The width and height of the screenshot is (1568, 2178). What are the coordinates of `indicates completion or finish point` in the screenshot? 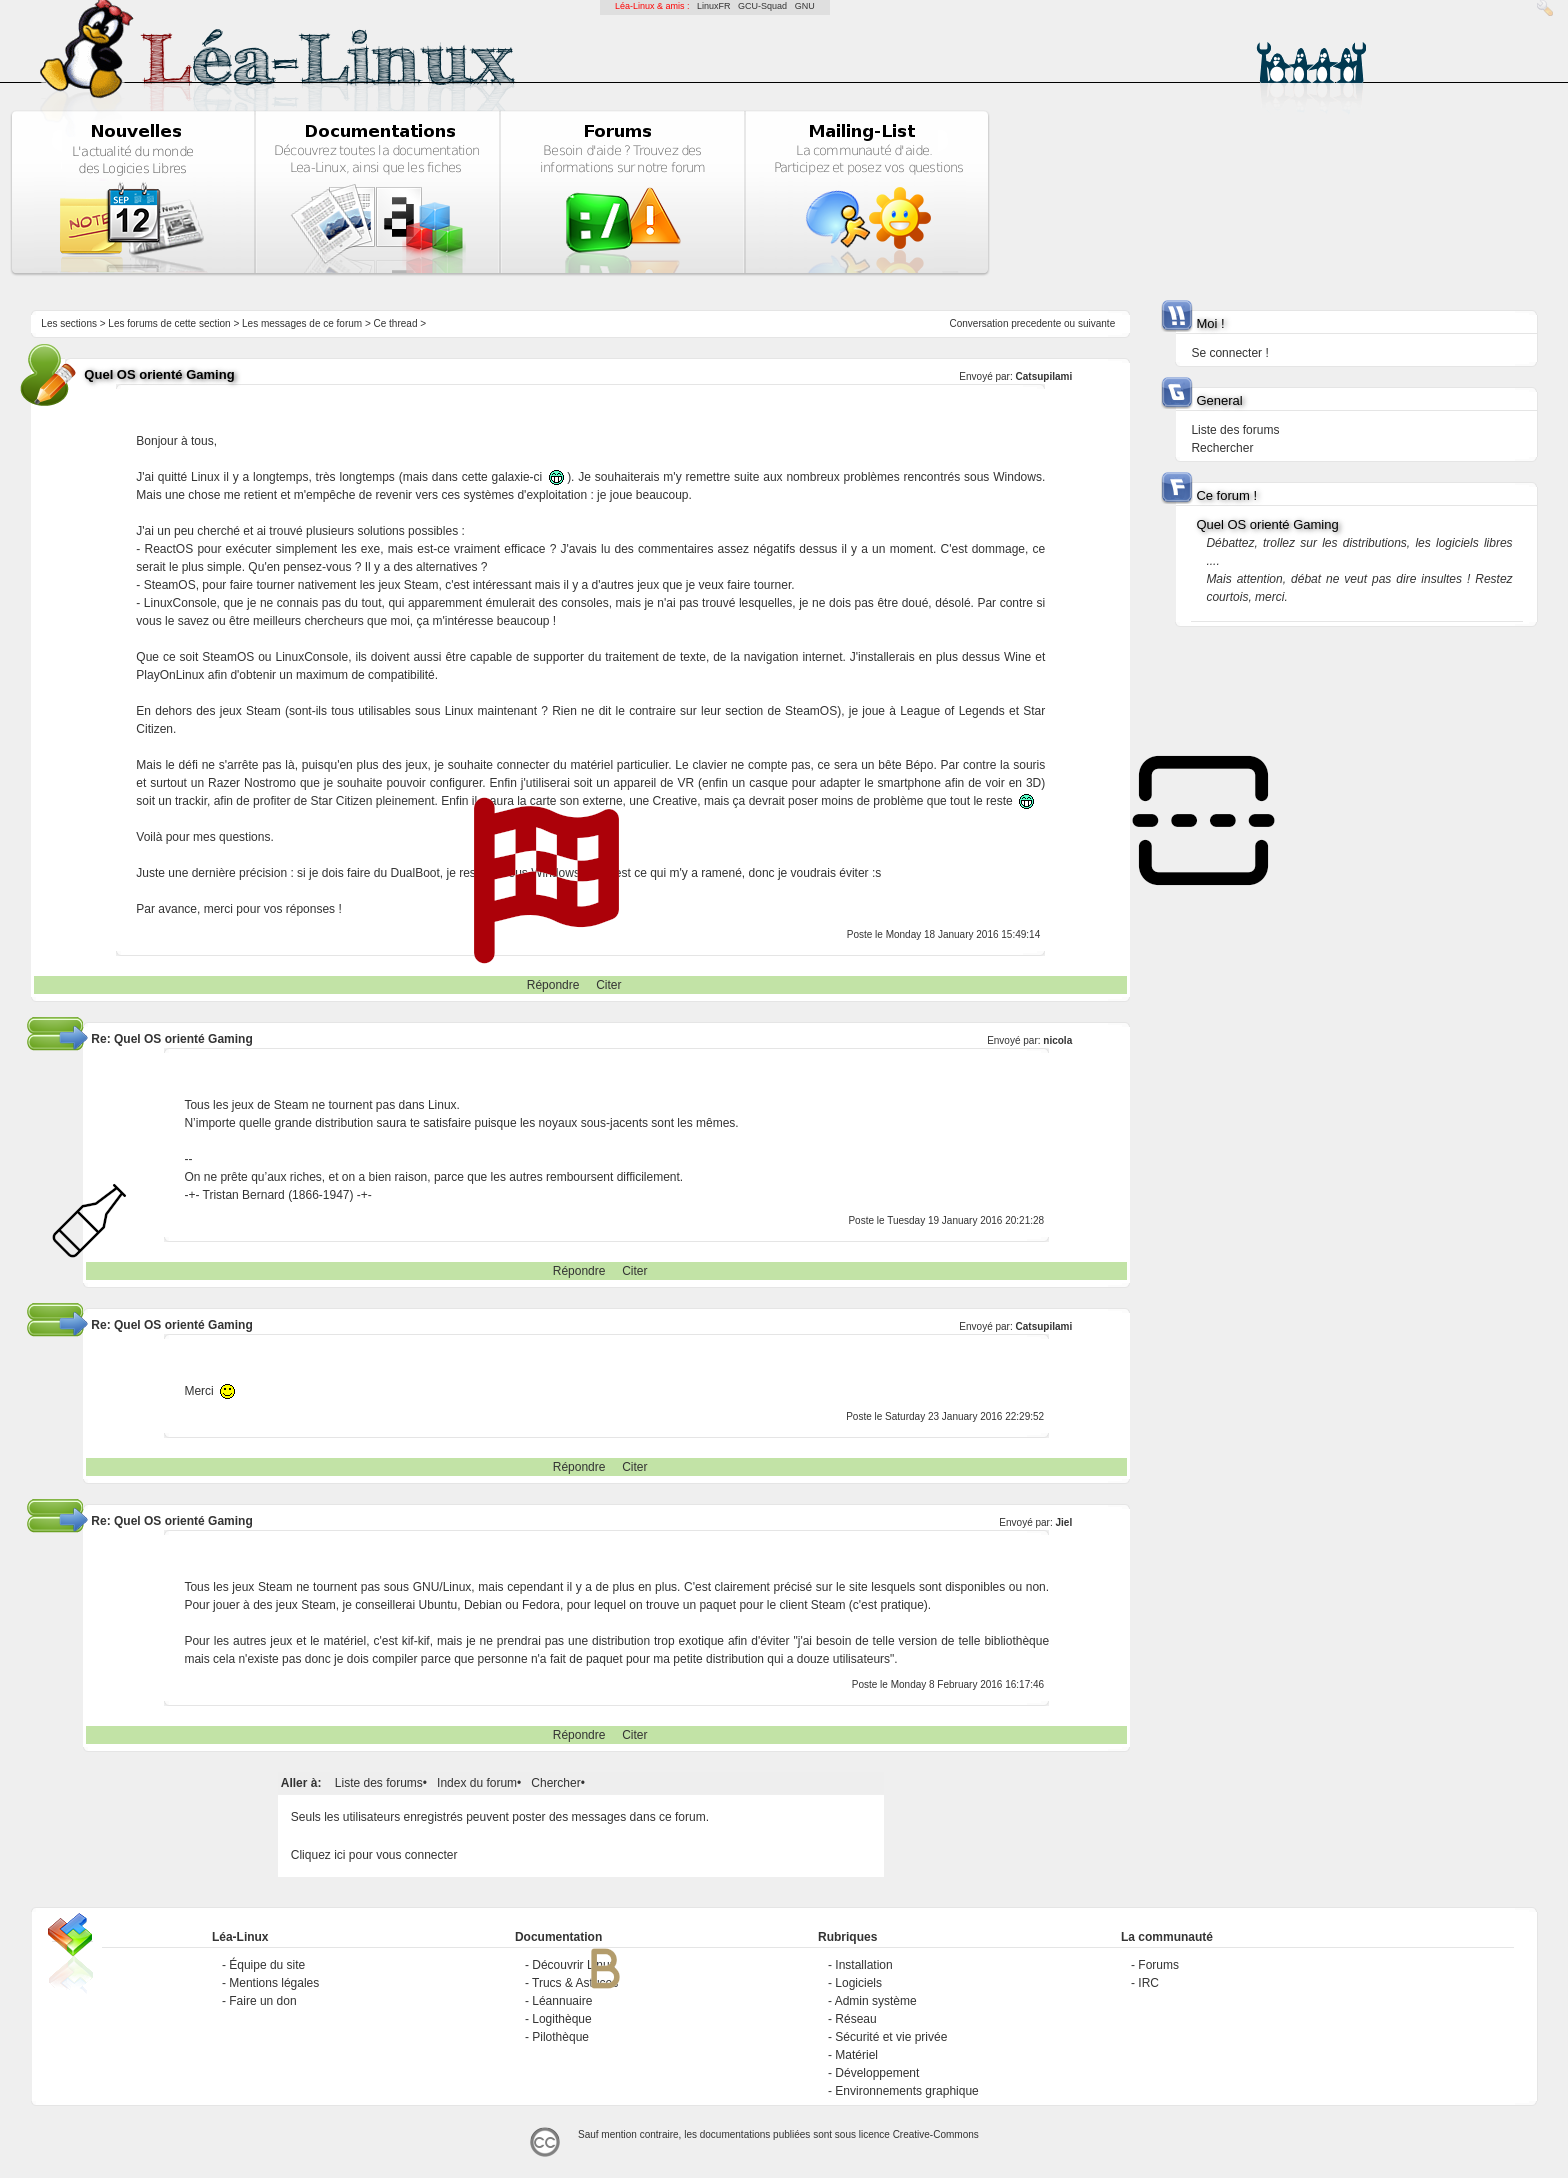 It's located at (546, 880).